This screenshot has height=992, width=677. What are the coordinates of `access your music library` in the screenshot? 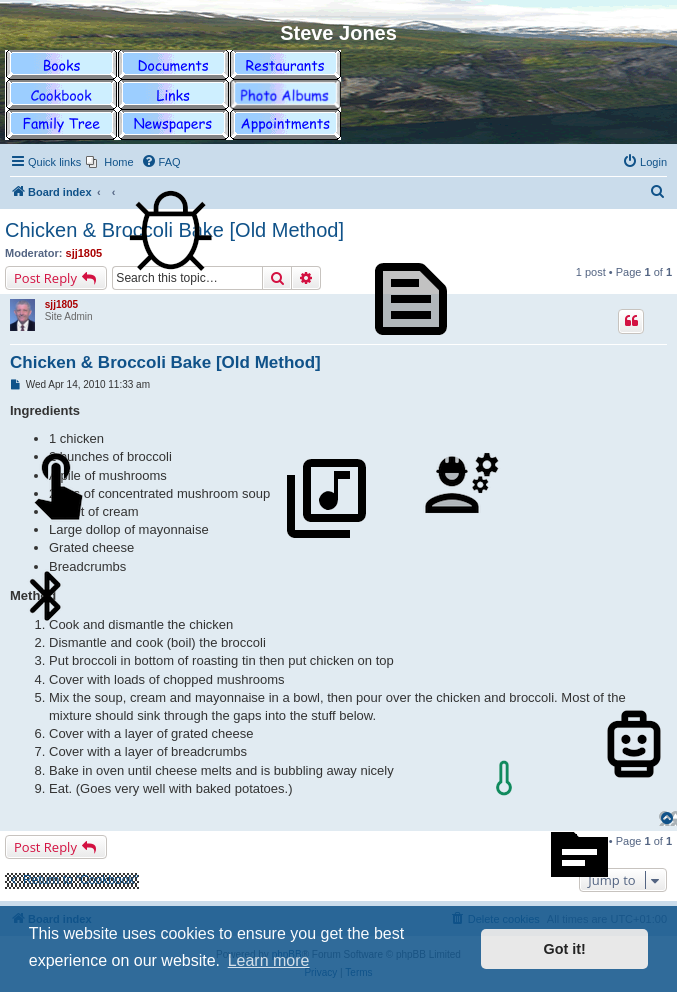 It's located at (326, 498).